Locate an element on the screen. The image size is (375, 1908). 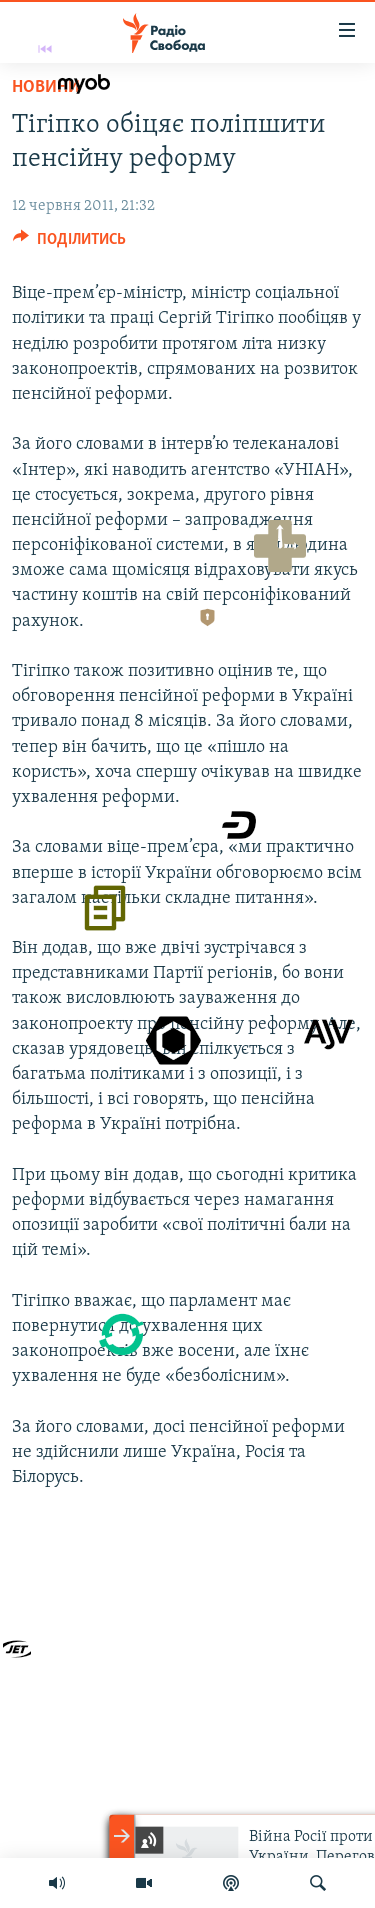
open RescueTime app is located at coordinates (280, 546).